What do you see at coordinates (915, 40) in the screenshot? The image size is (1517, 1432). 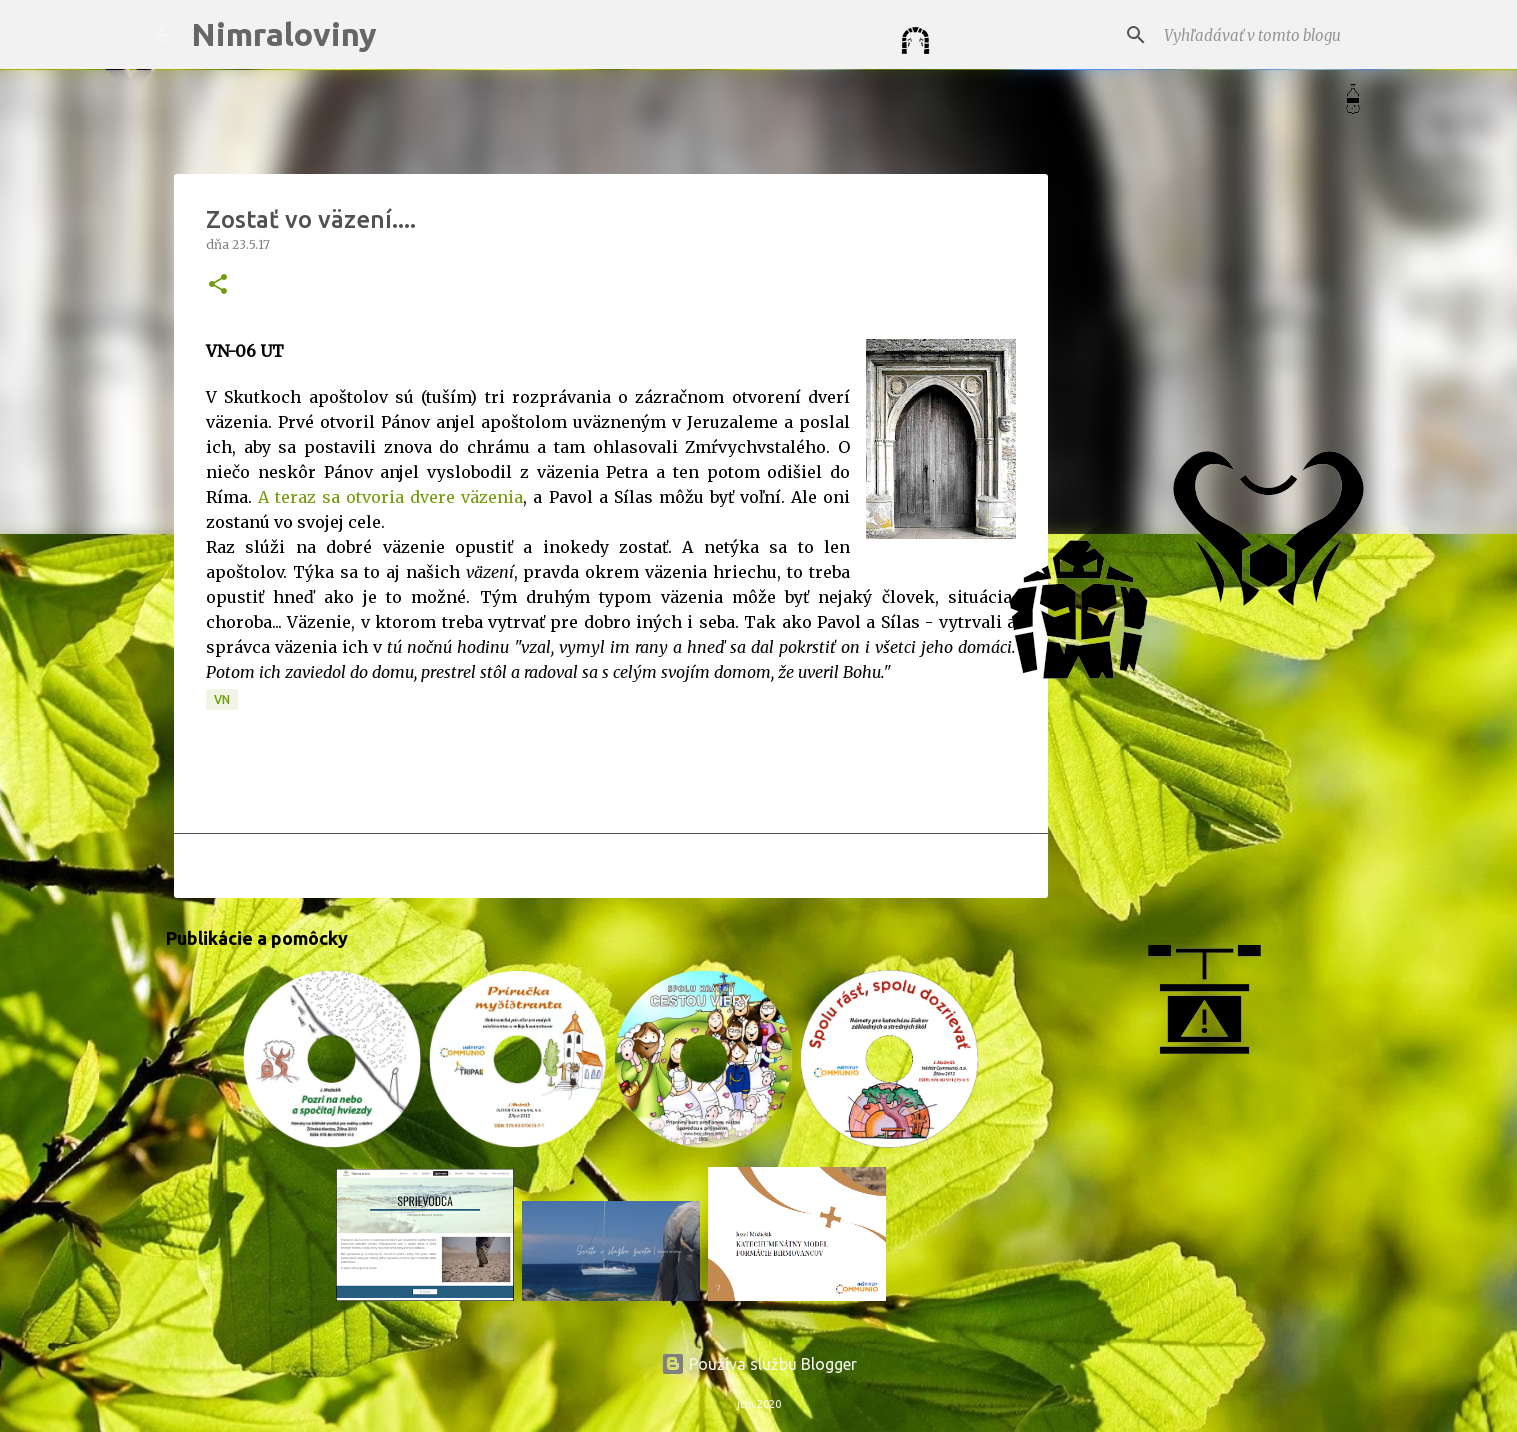 I see `enter a dungeon or underground level` at bounding box center [915, 40].